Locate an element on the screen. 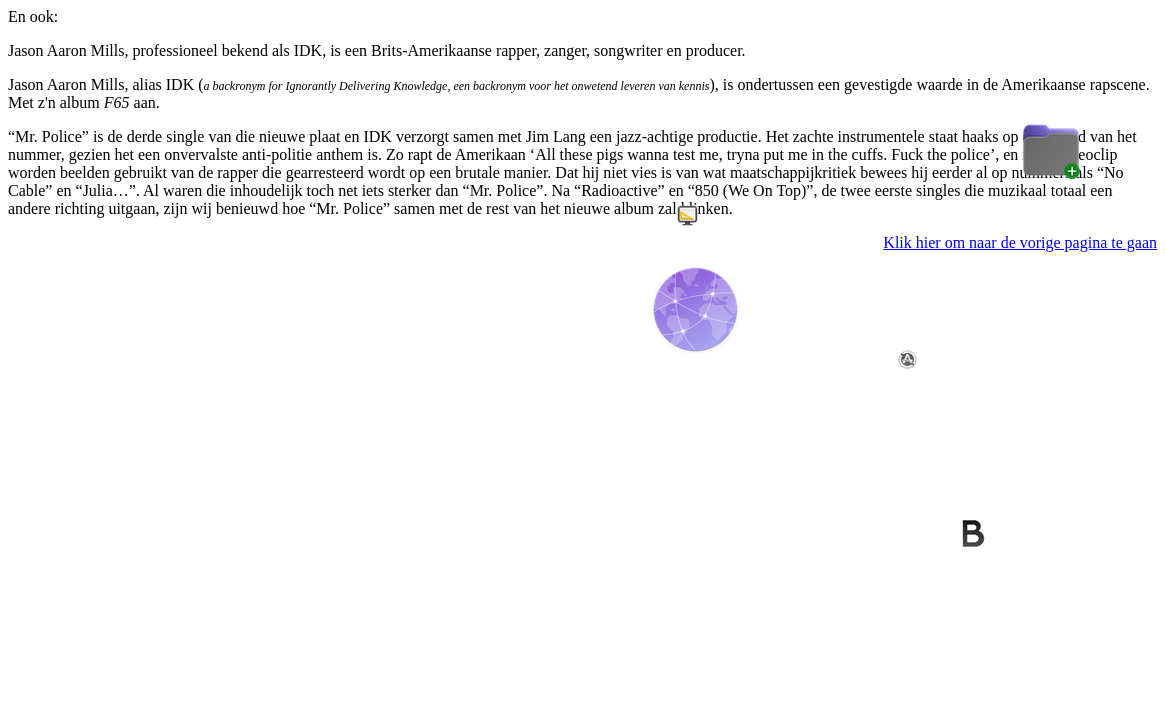 The width and height of the screenshot is (1165, 720). open the software updater application is located at coordinates (907, 359).